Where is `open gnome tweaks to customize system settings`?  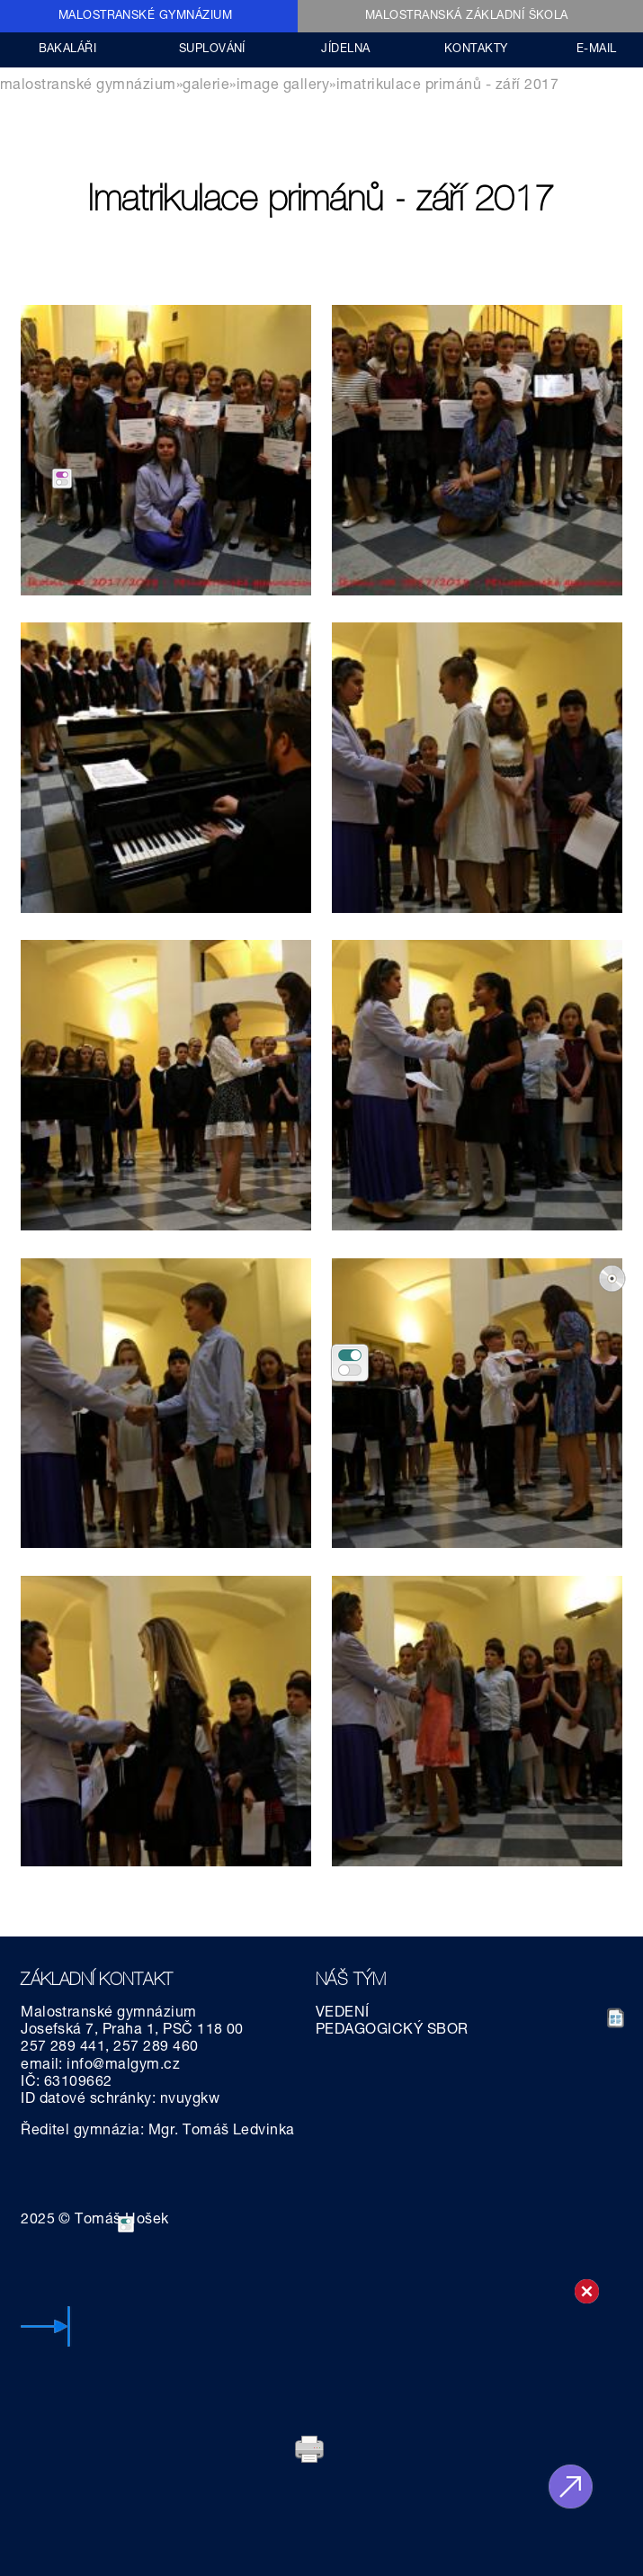
open gnome tweaks to customize system settings is located at coordinates (62, 479).